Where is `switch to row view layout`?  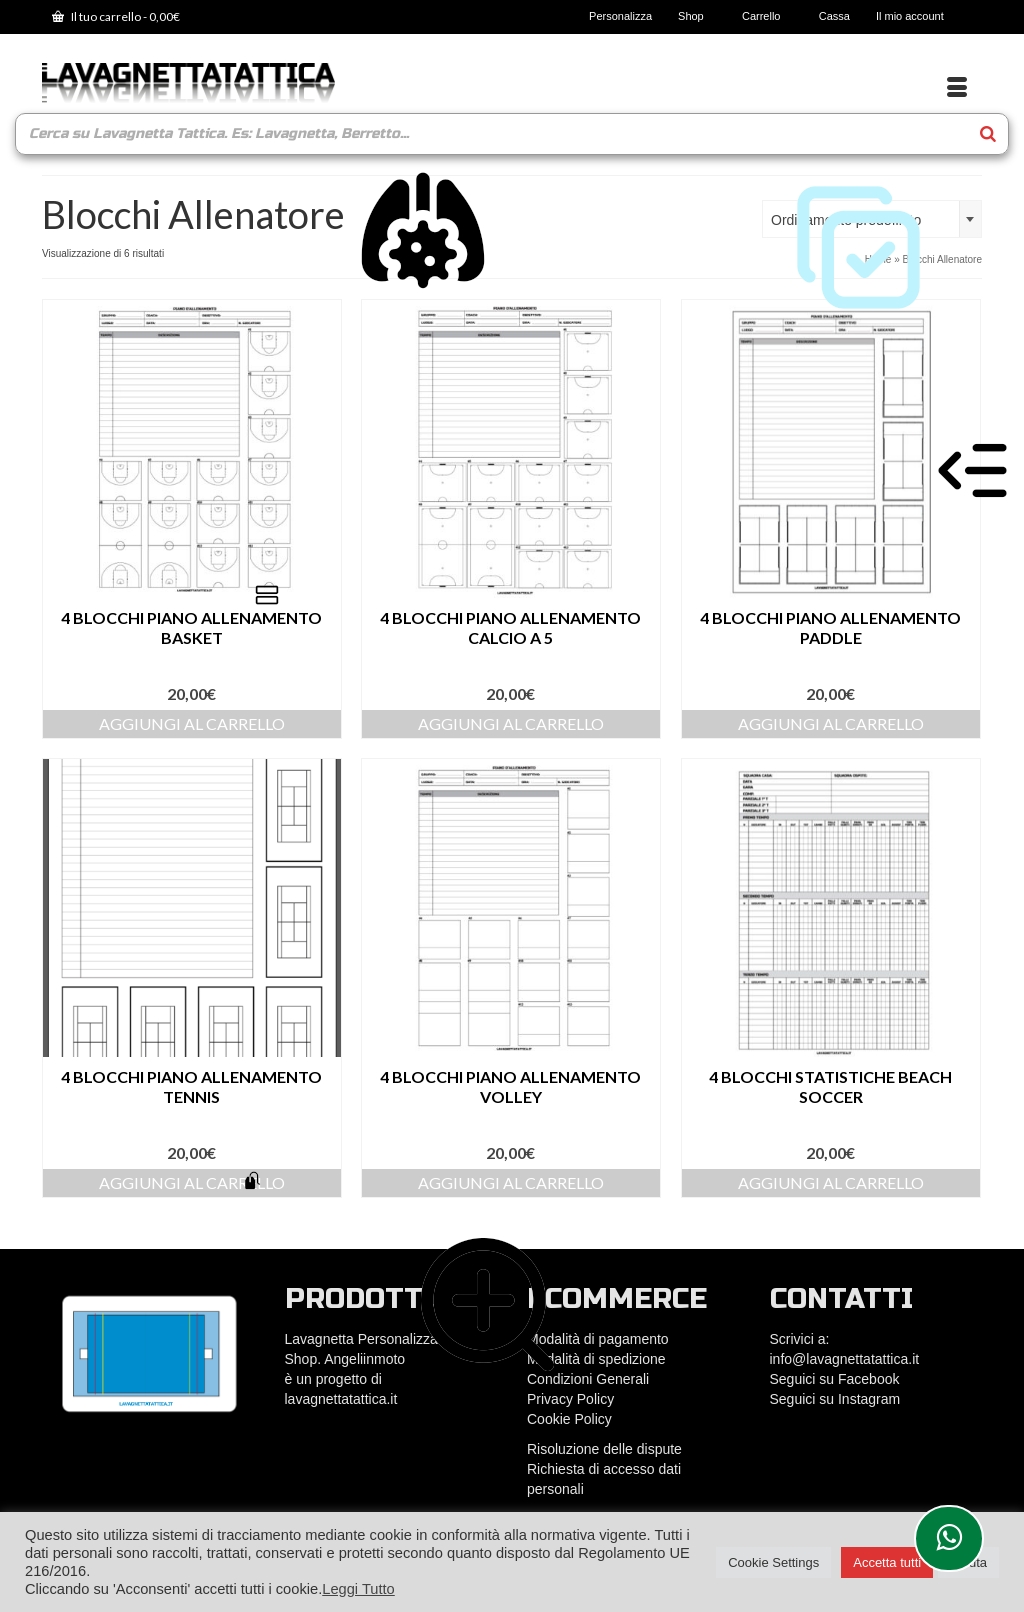 switch to row view layout is located at coordinates (267, 595).